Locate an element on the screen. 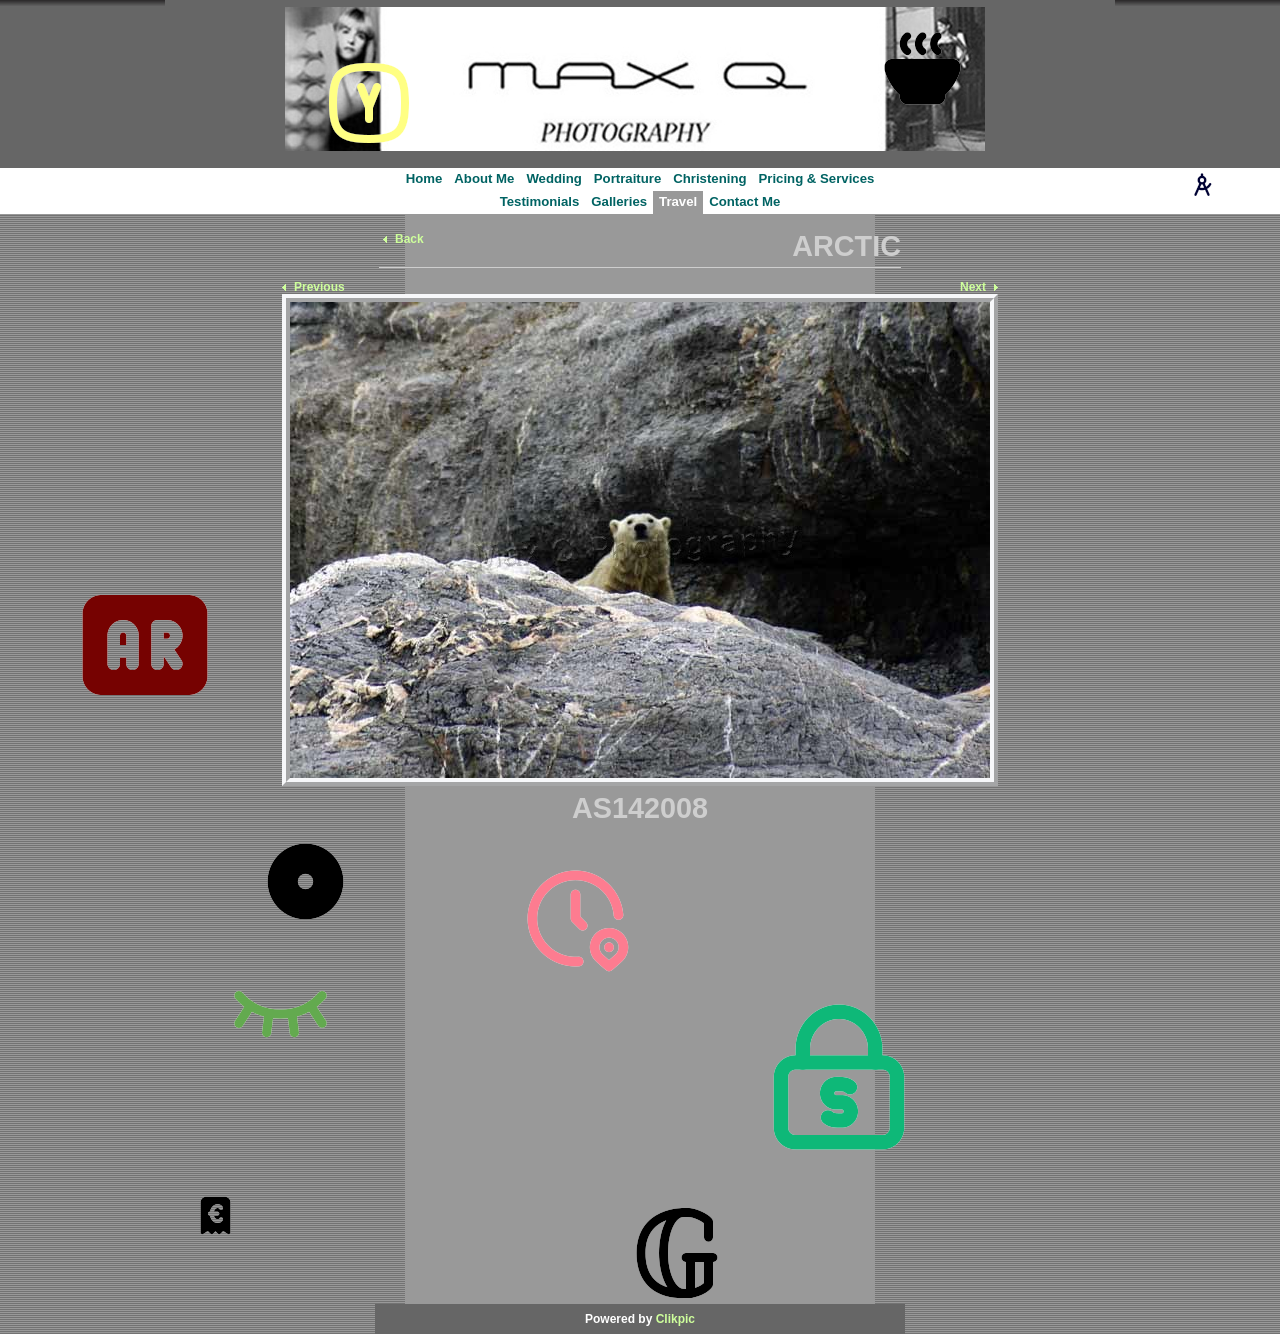 The image size is (1280, 1334). access Samsung Pass password manager is located at coordinates (839, 1077).